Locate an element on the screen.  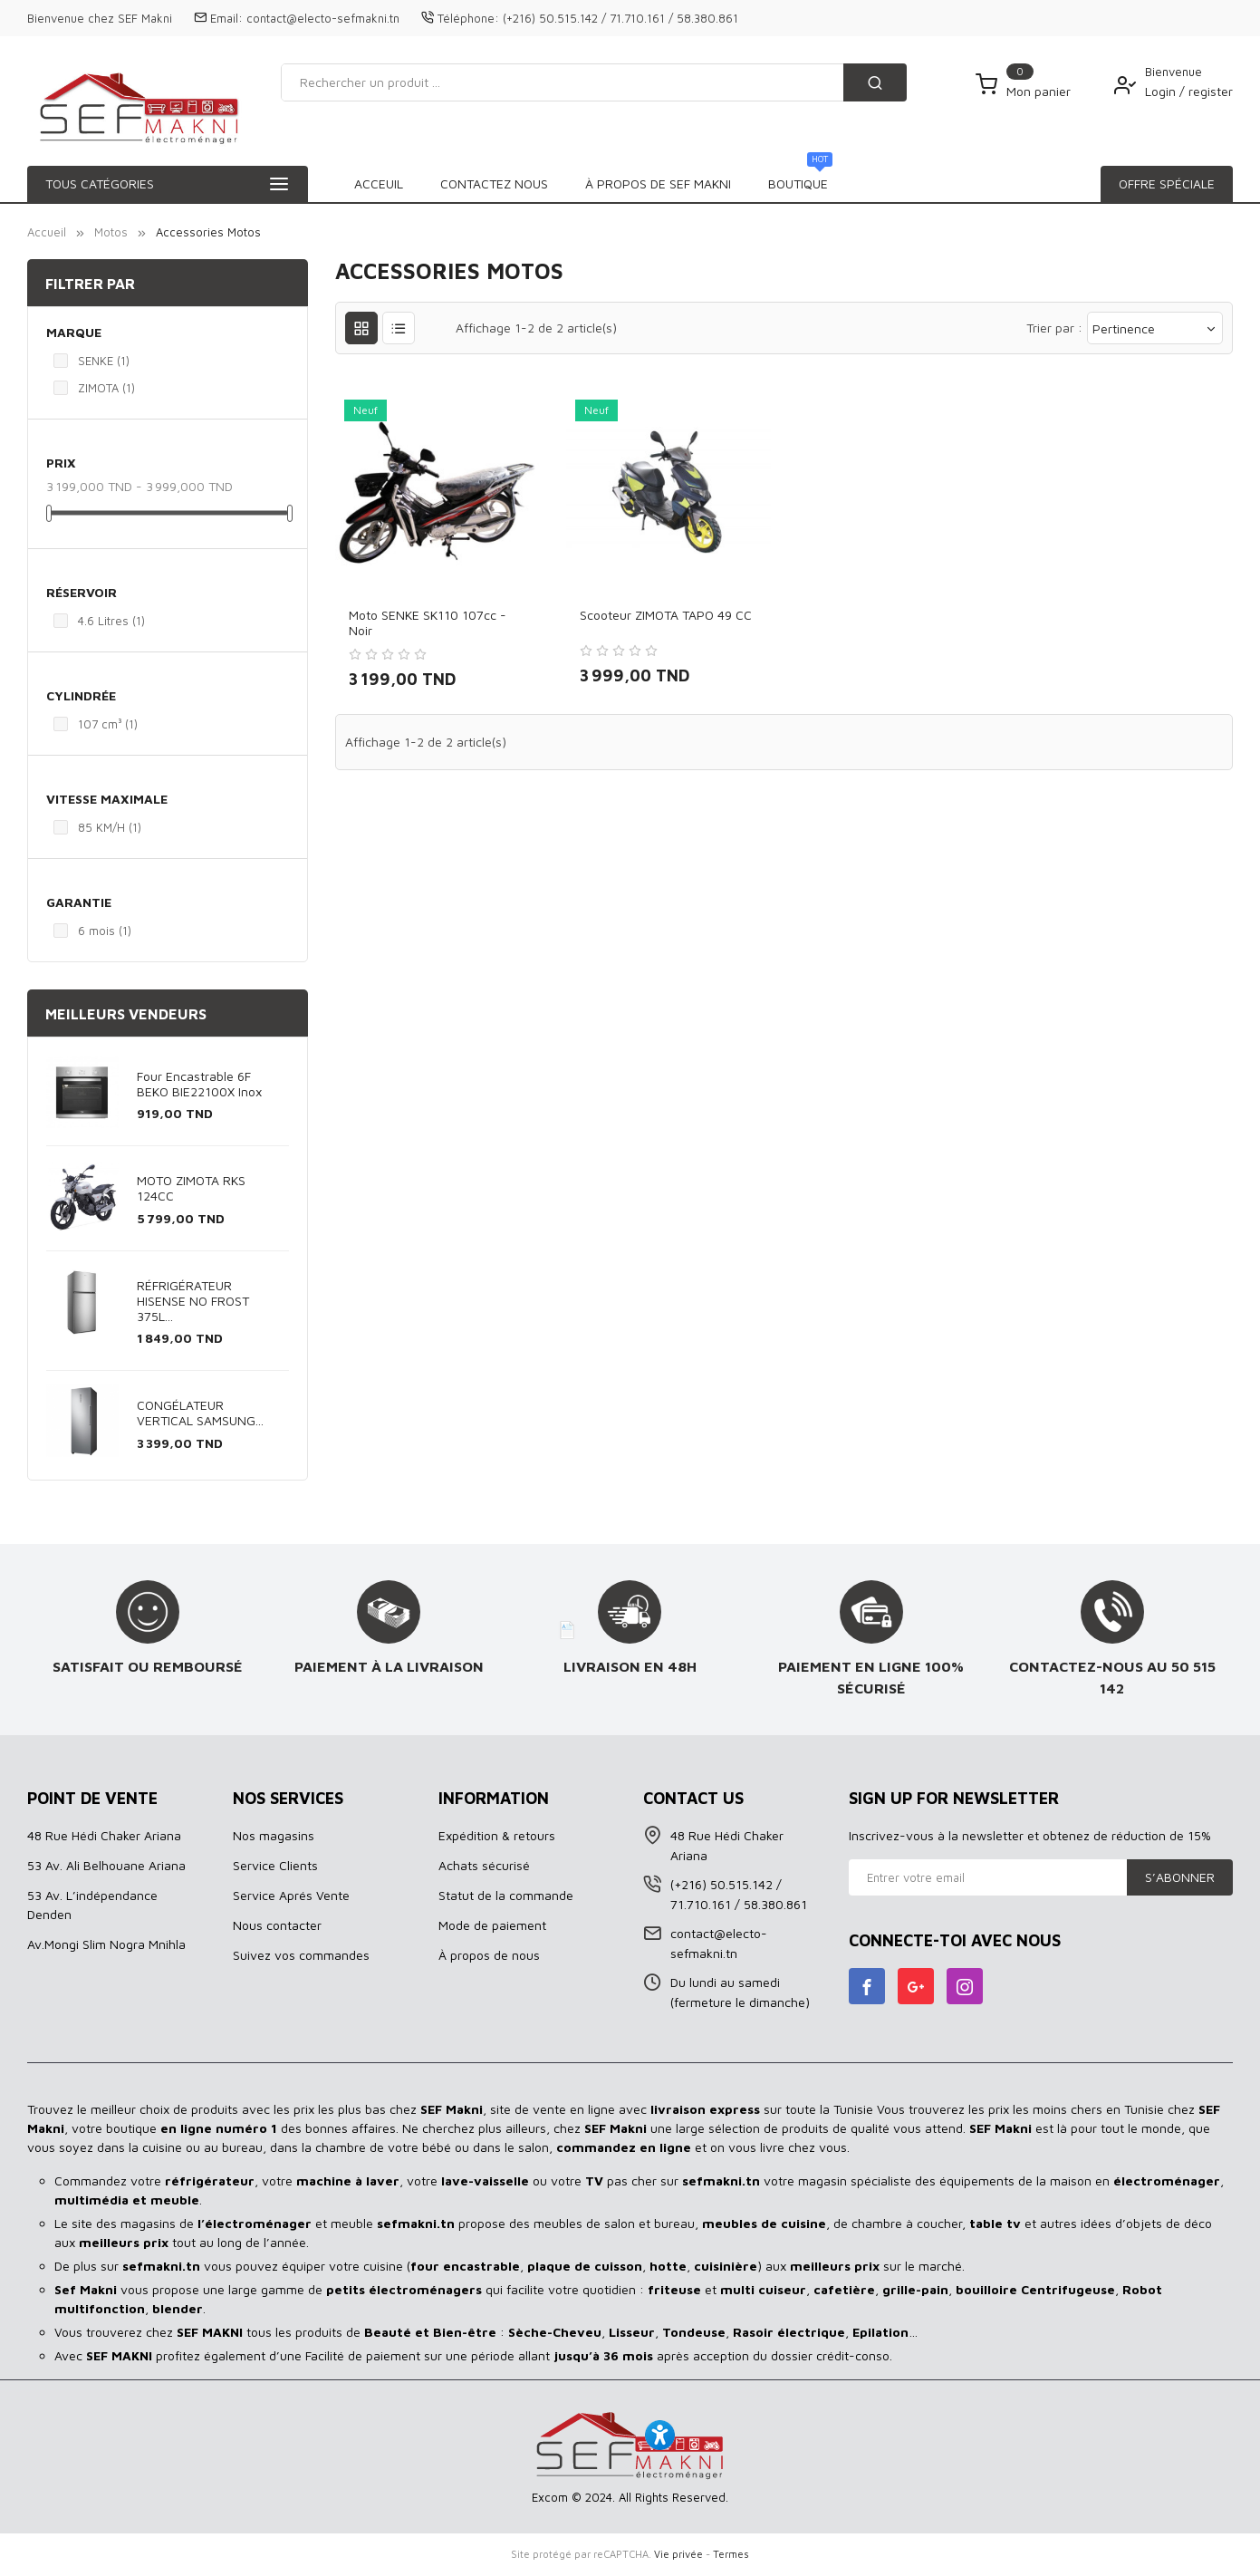
open a text document or word processing file is located at coordinates (567, 1630).